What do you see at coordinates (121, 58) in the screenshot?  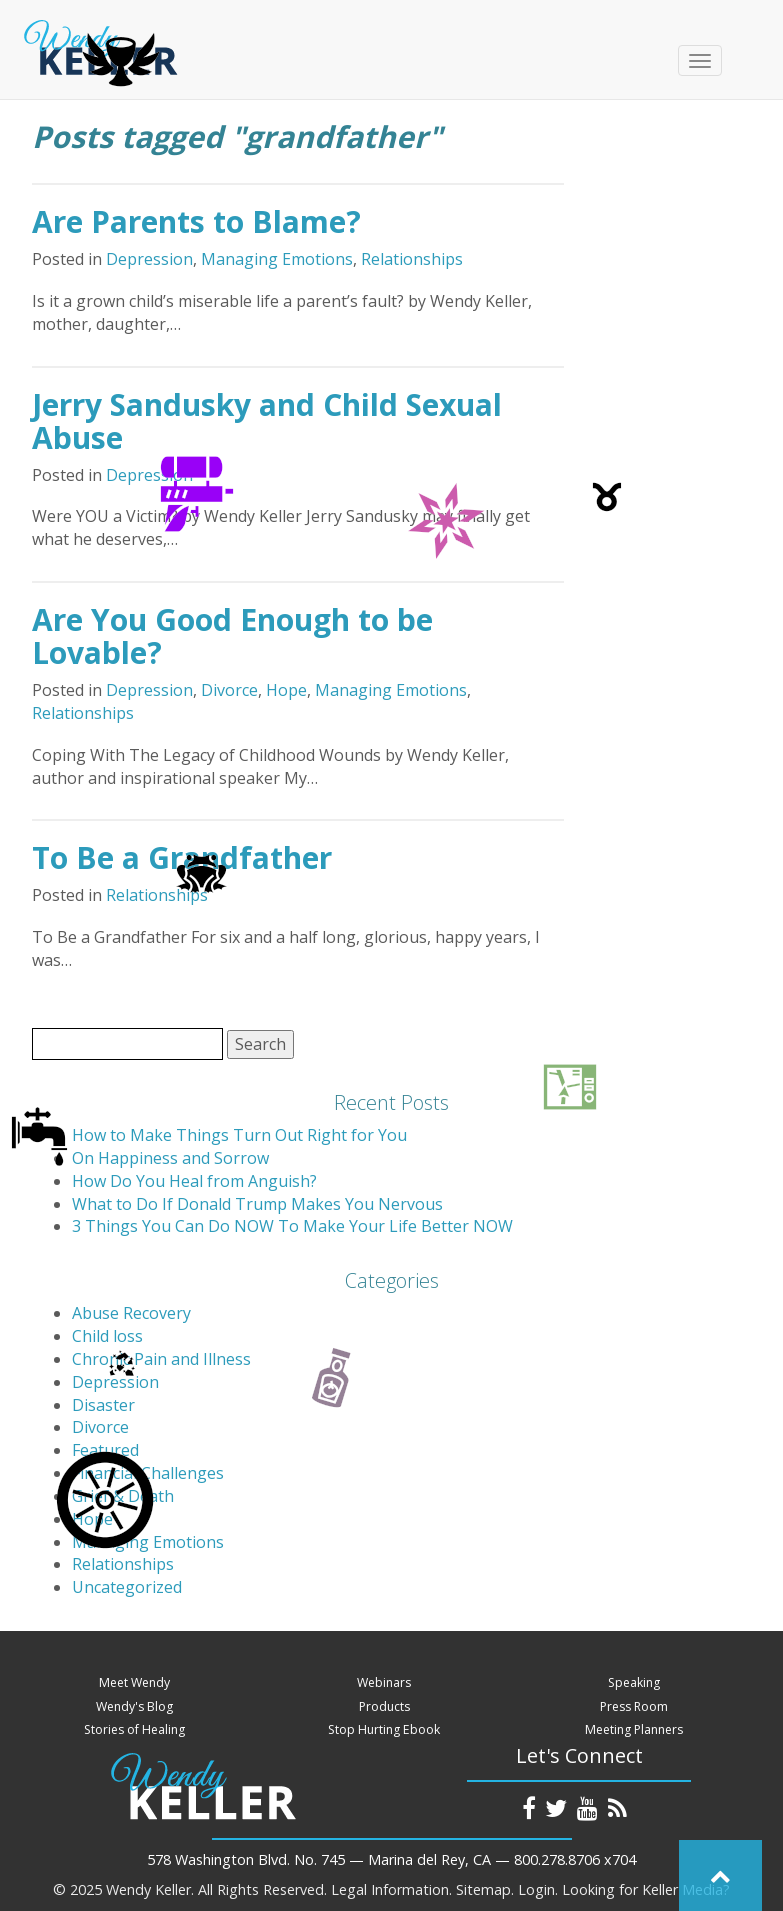 I see `view legendary or rare item details` at bounding box center [121, 58].